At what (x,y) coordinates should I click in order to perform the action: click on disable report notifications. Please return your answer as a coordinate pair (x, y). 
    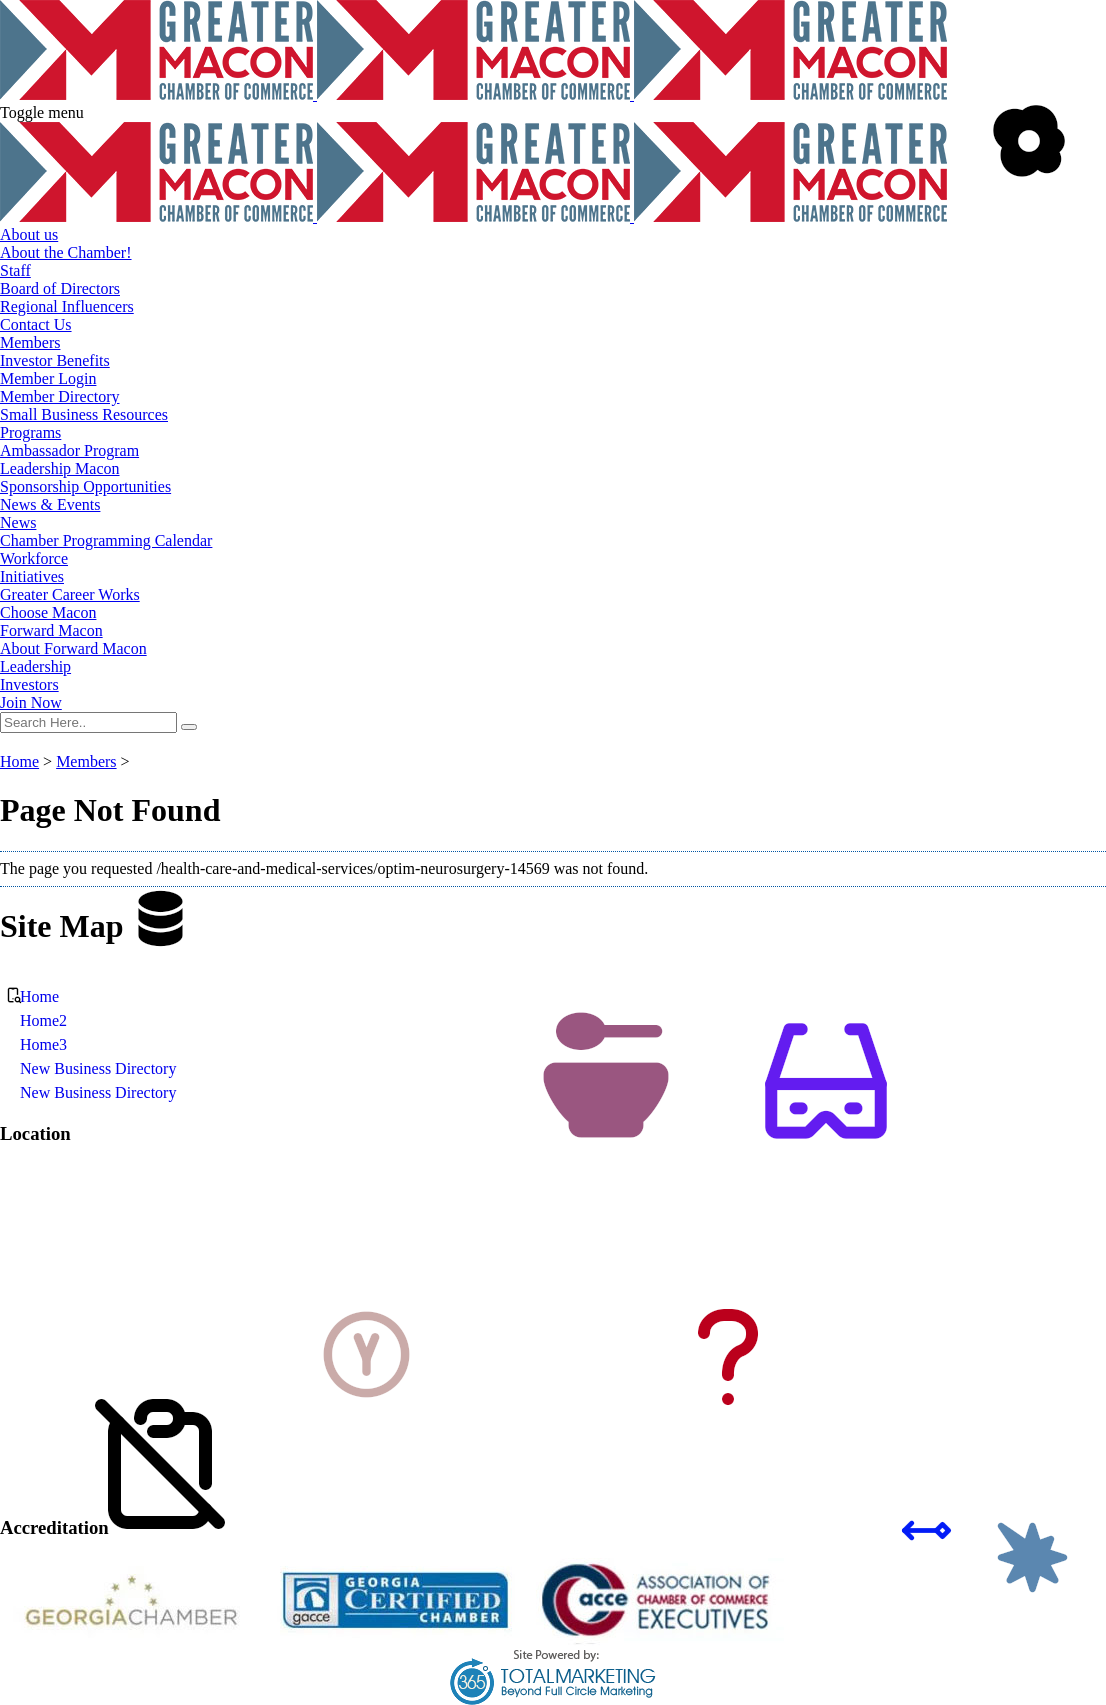
    Looking at the image, I should click on (160, 1464).